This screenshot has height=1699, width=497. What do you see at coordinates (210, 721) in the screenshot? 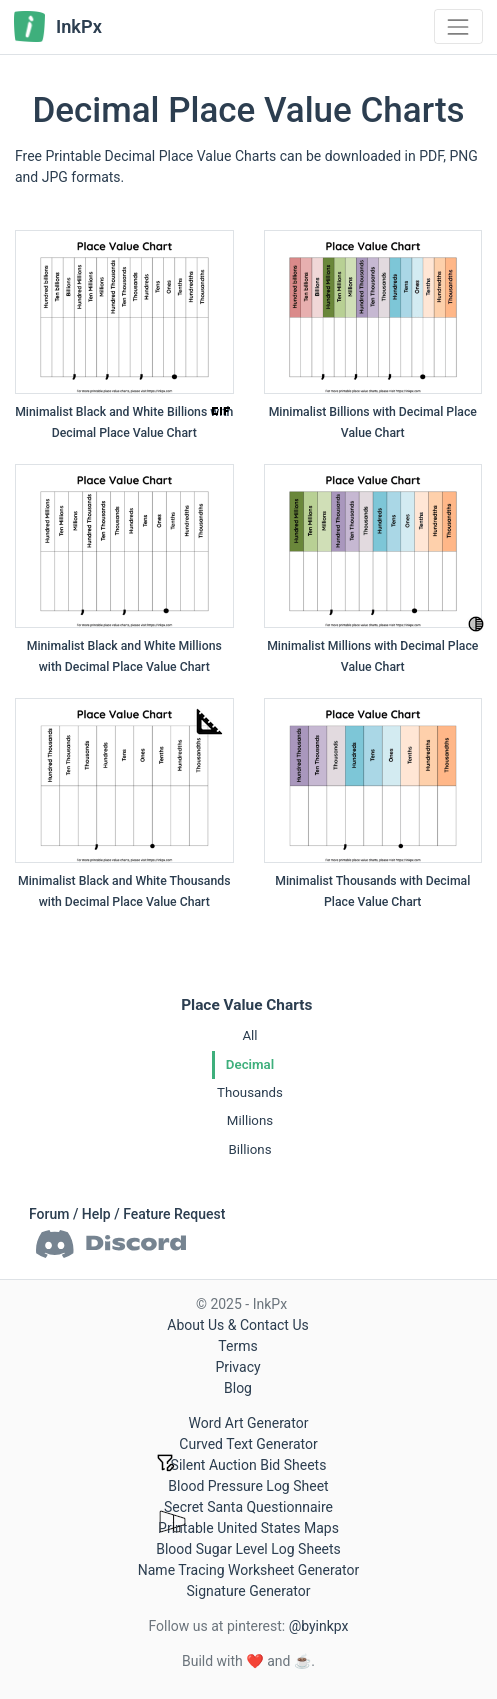
I see `measure area or square footage` at bounding box center [210, 721].